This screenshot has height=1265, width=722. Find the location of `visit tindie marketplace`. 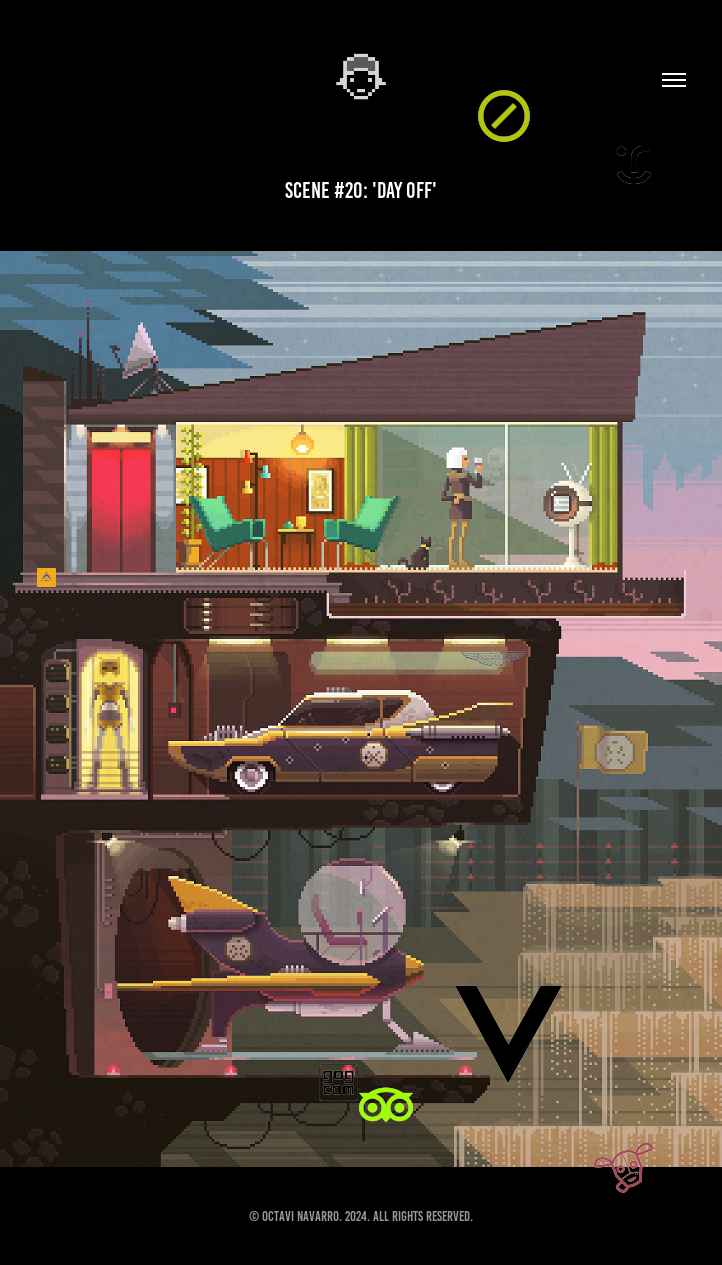

visit tindie marketplace is located at coordinates (623, 1167).